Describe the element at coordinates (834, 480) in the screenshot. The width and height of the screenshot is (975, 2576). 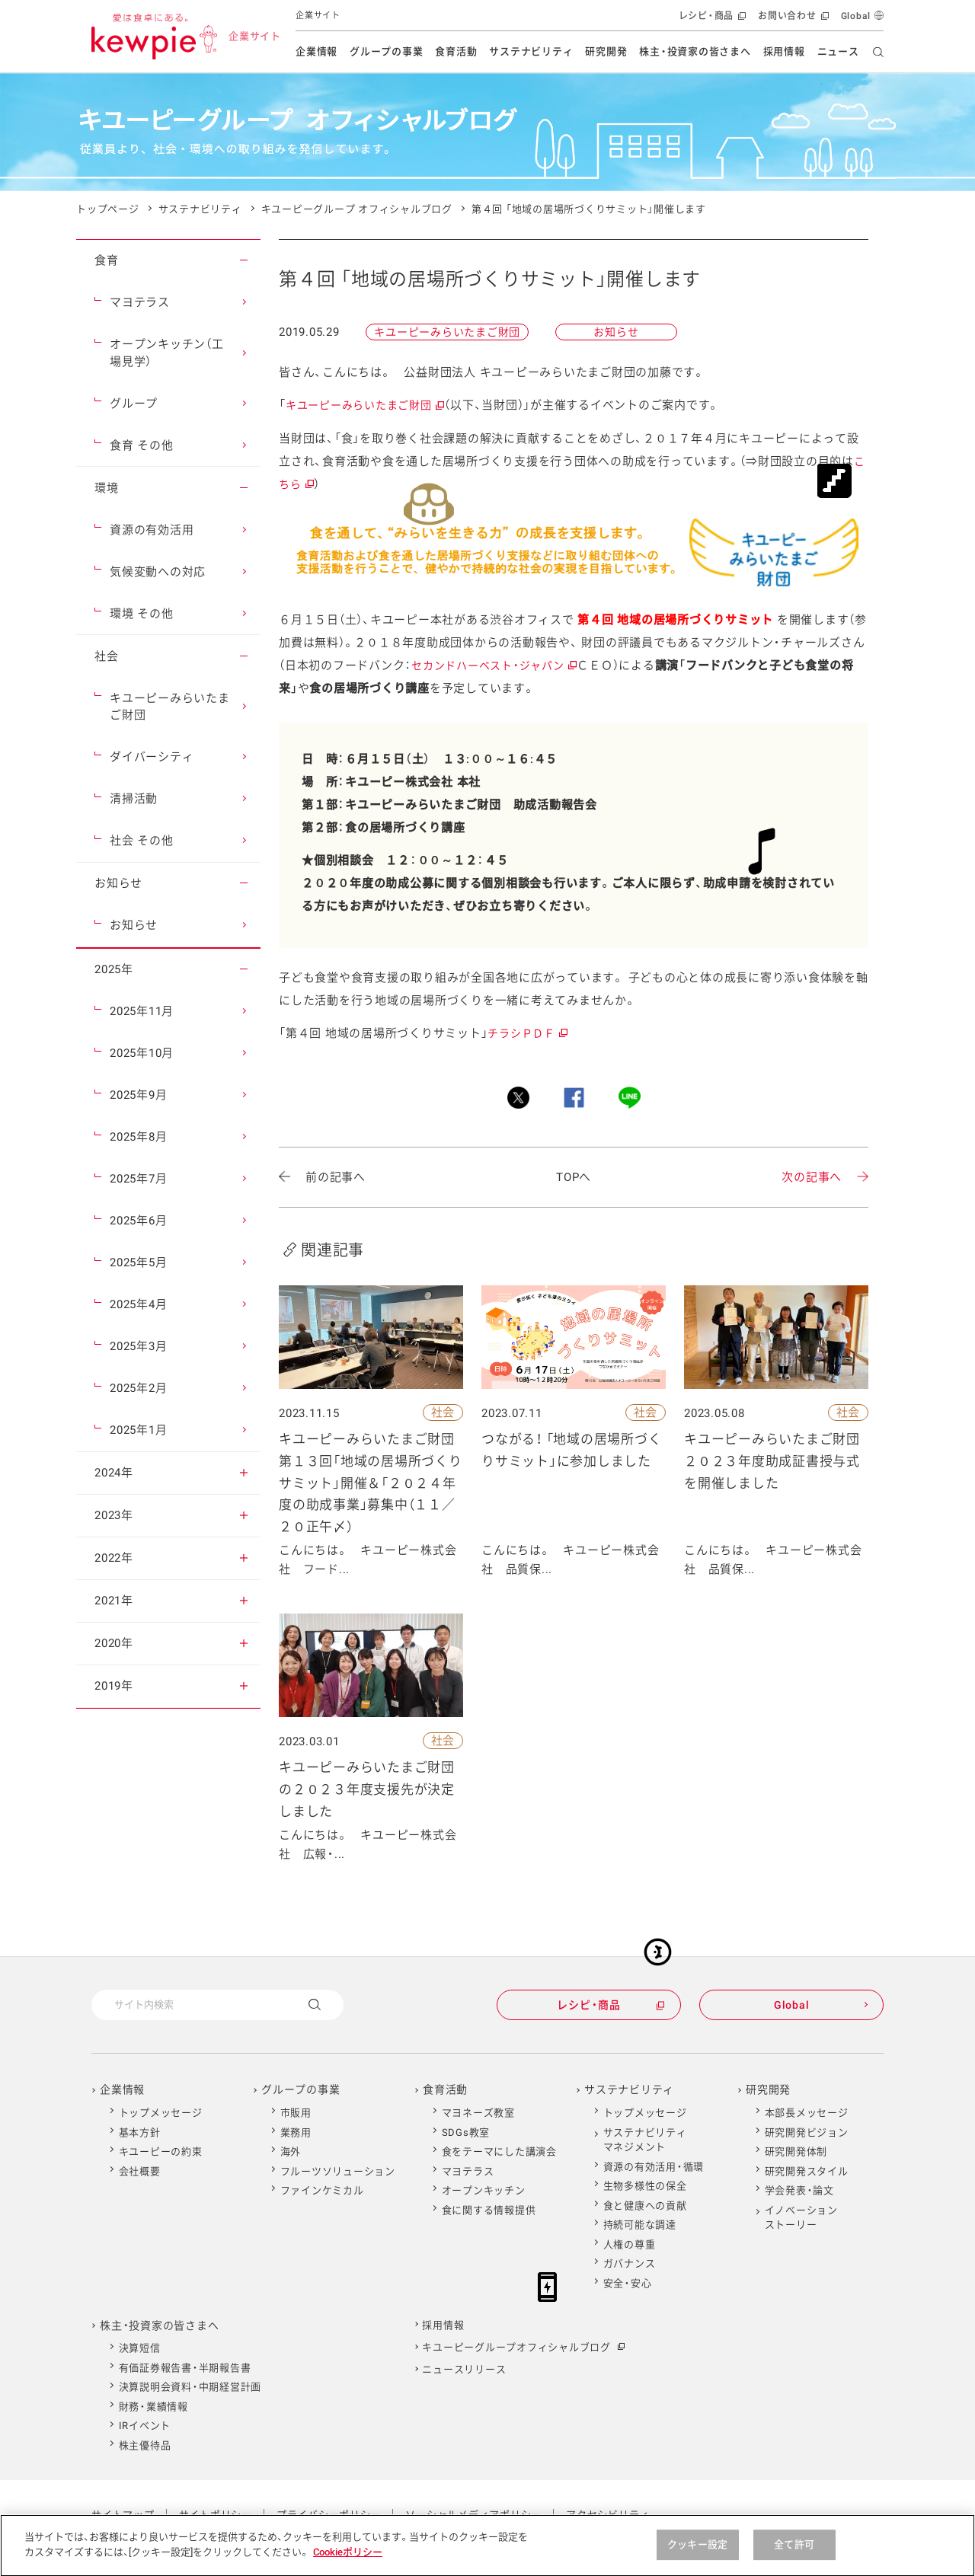
I see `indicates stairs or stairway access` at that location.